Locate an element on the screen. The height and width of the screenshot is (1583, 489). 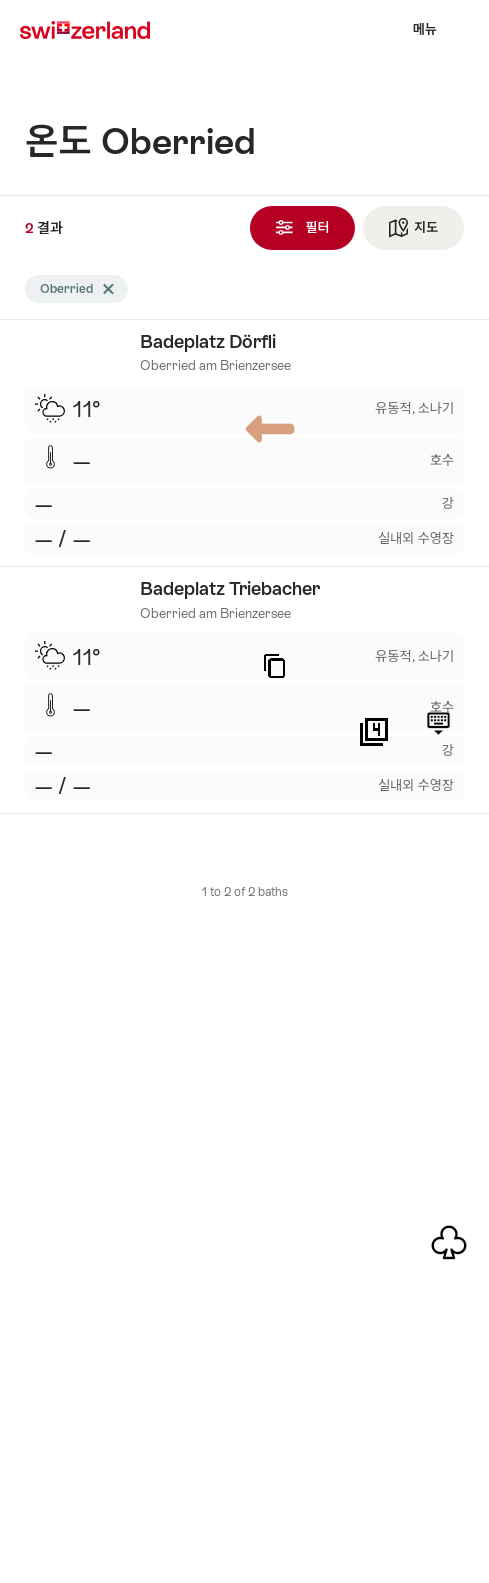
hide the on-screen keyboard is located at coordinates (438, 722).